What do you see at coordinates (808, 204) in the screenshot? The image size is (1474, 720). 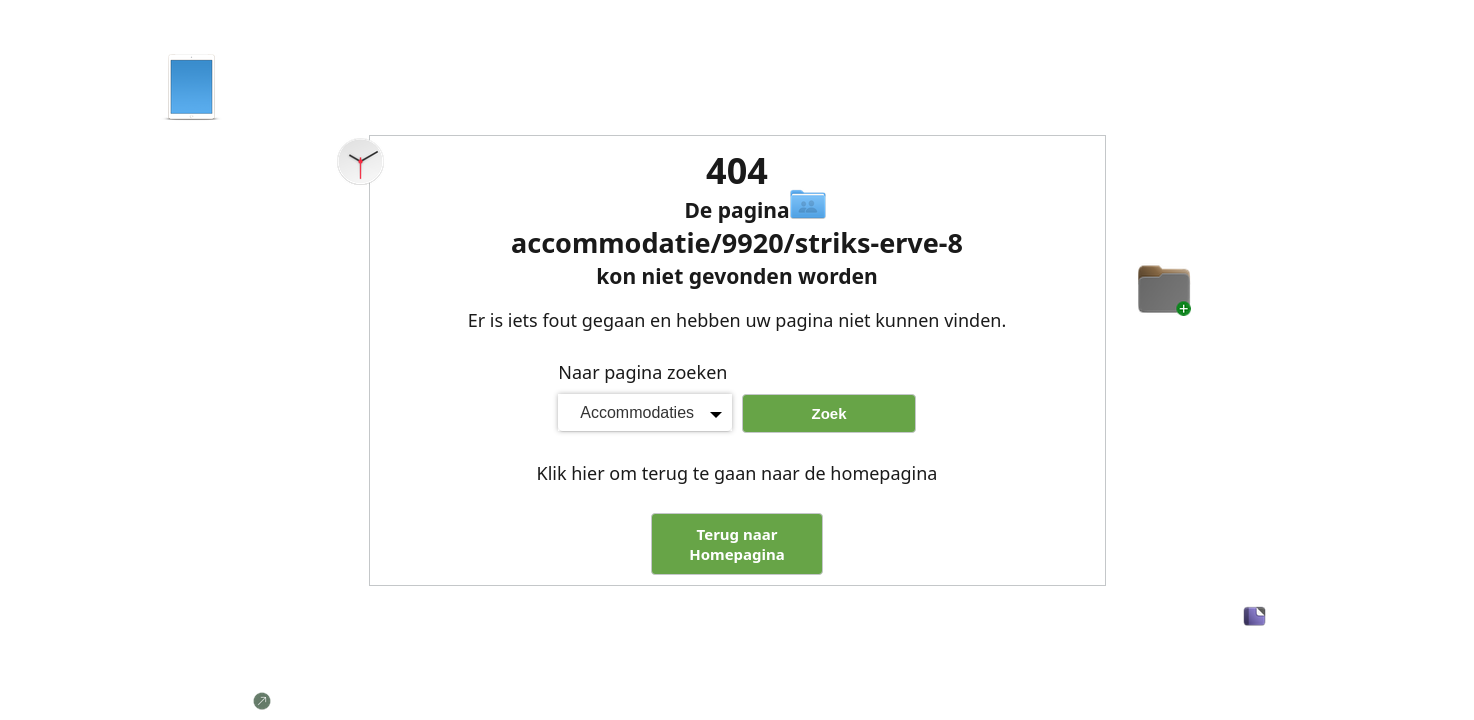 I see `open the servers folder` at bounding box center [808, 204].